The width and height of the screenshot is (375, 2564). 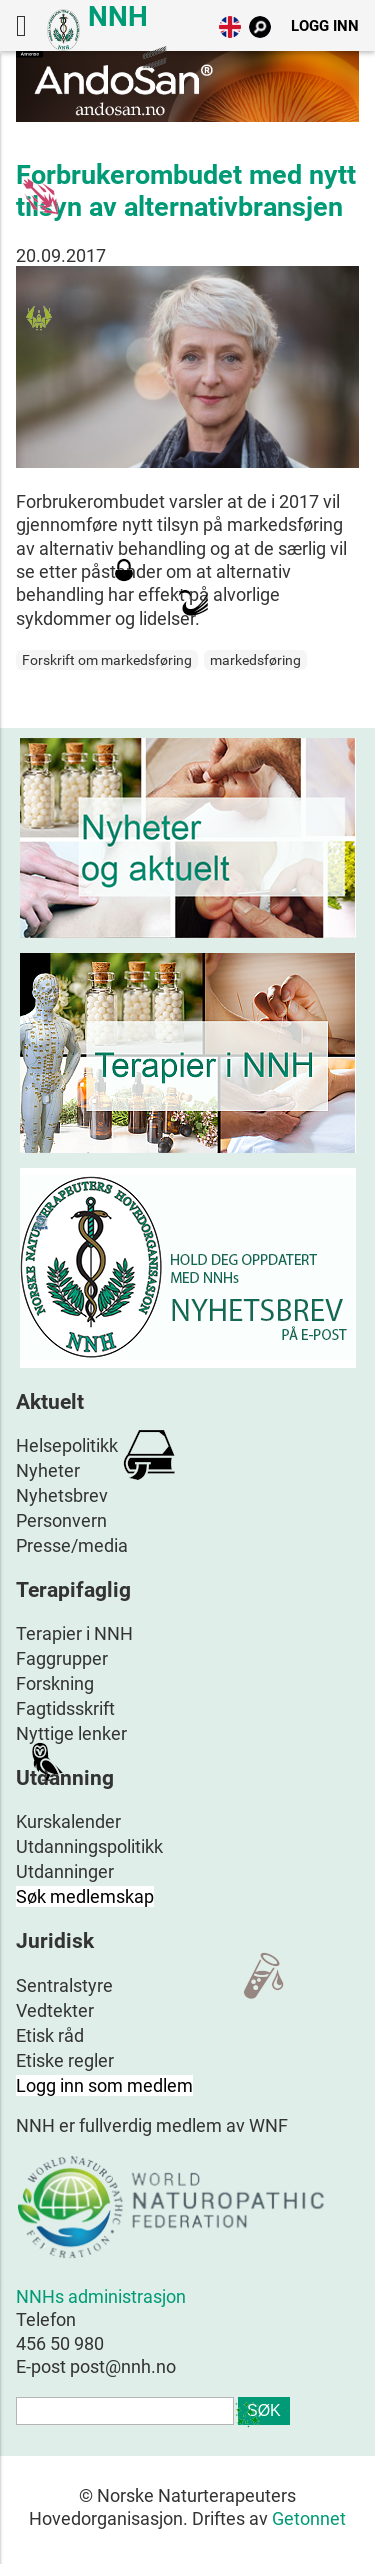 I want to click on swan or bird-themed game element, so click(x=193, y=601).